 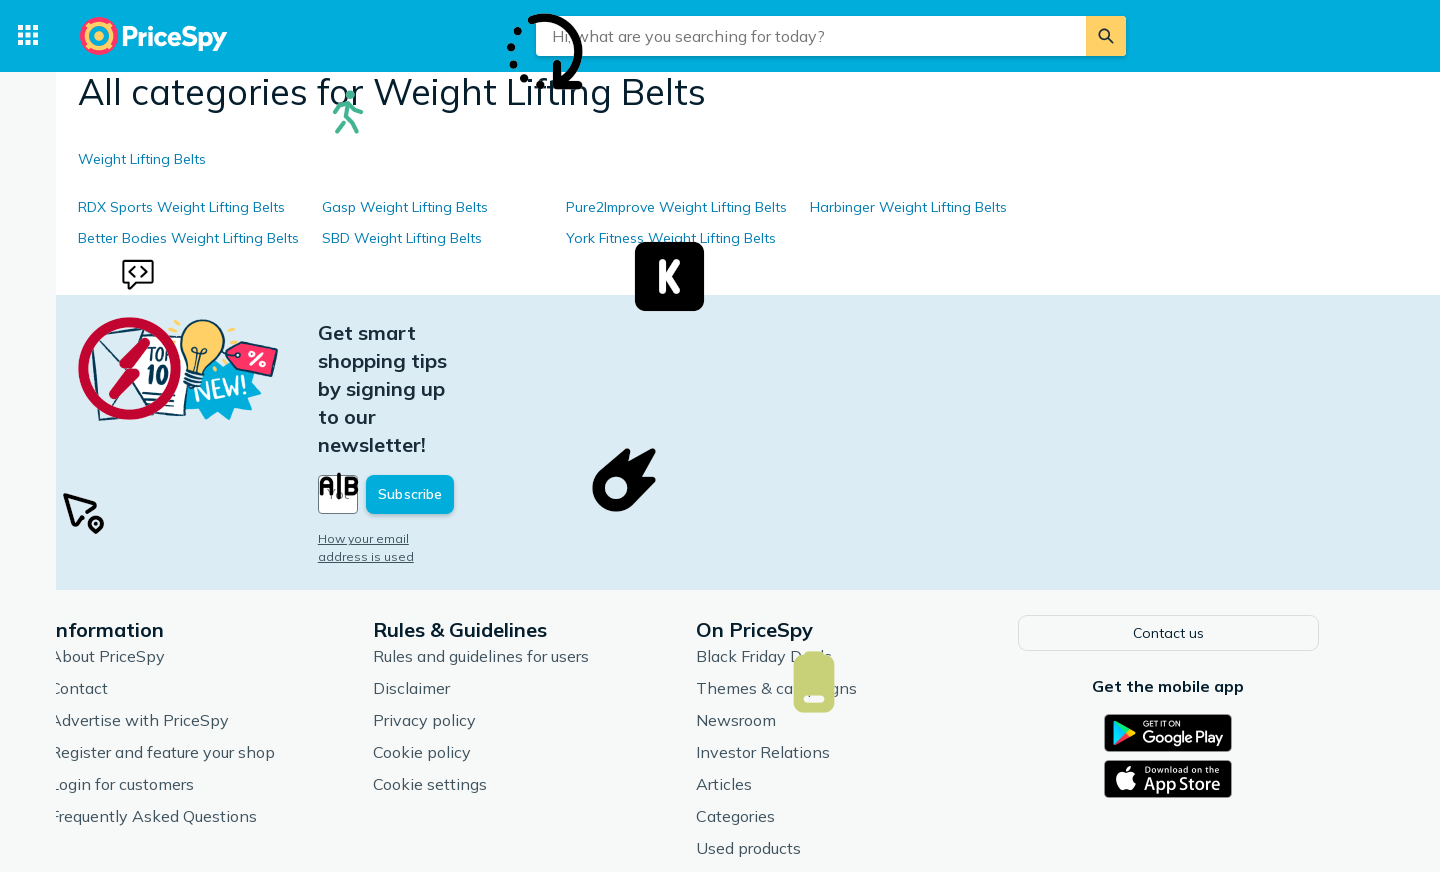 What do you see at coordinates (624, 480) in the screenshot?
I see `indicates a trending or viral item` at bounding box center [624, 480].